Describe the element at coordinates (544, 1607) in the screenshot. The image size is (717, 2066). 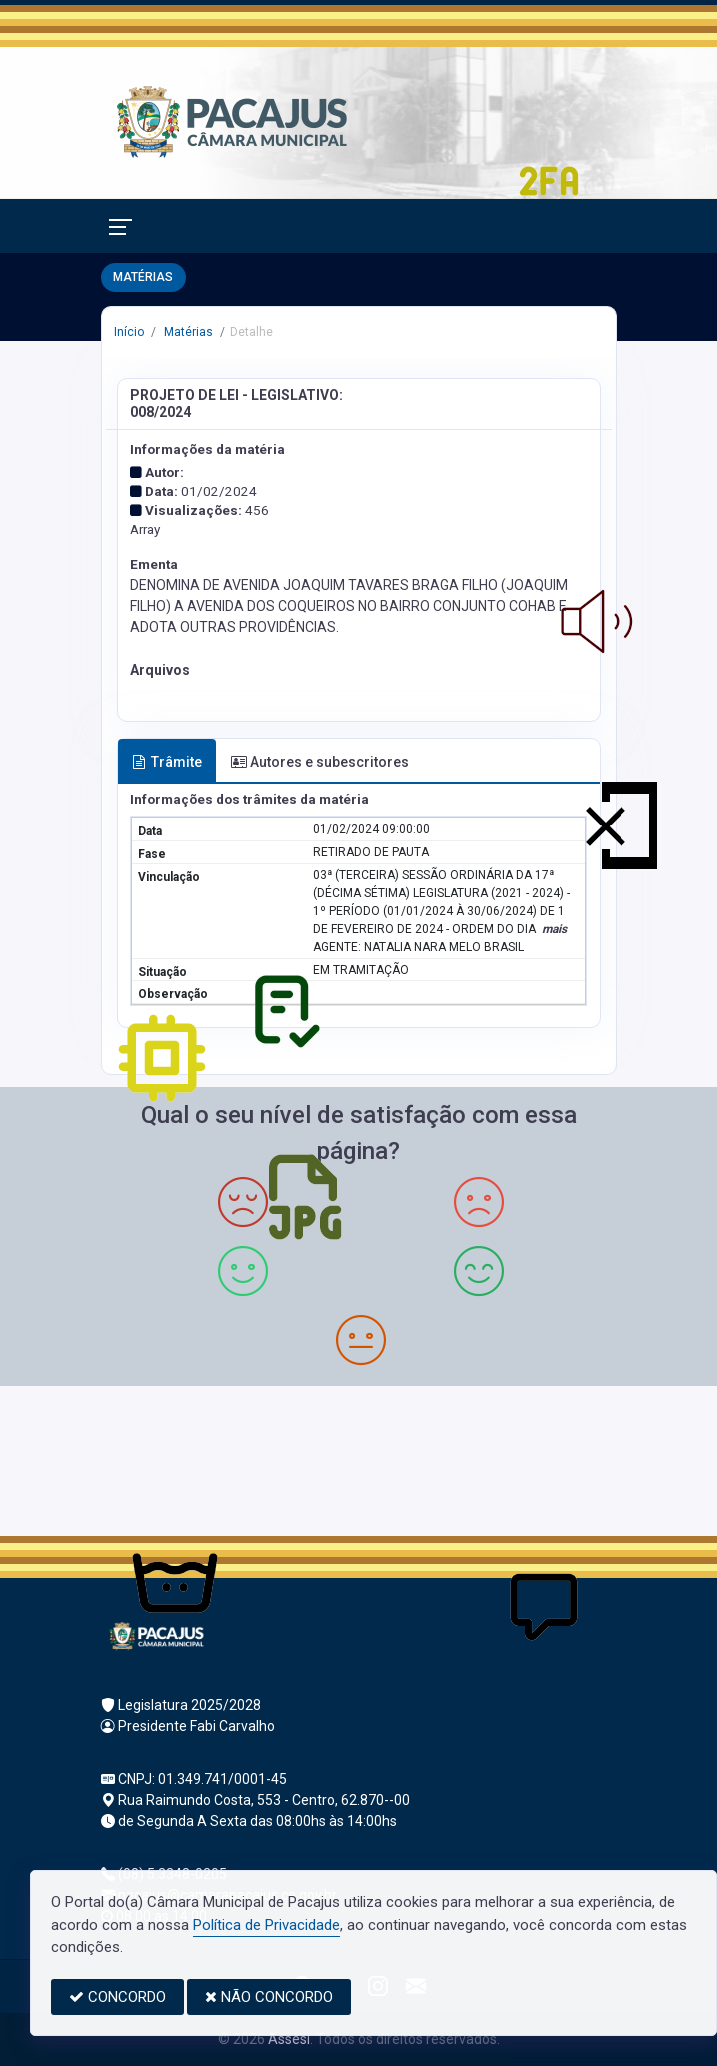
I see `open comments section` at that location.